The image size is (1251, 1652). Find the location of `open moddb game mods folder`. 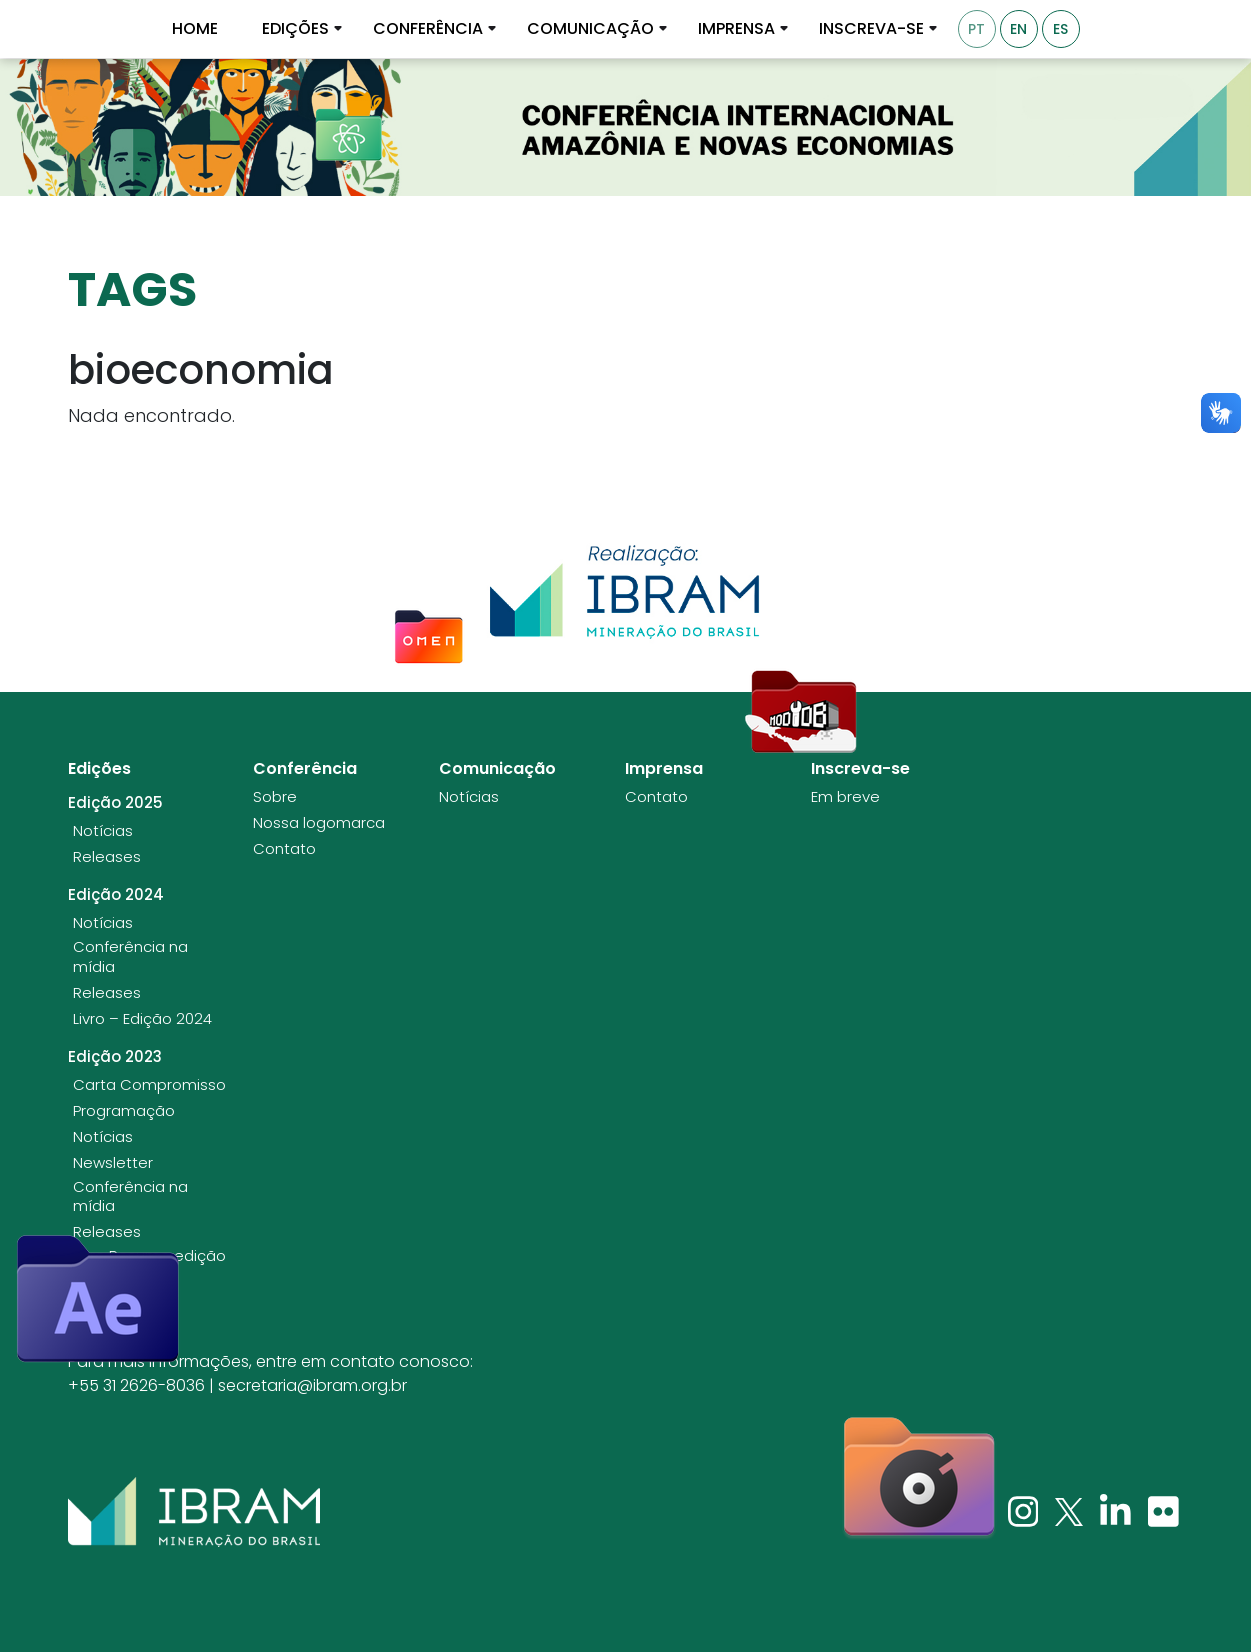

open moddb game mods folder is located at coordinates (803, 714).